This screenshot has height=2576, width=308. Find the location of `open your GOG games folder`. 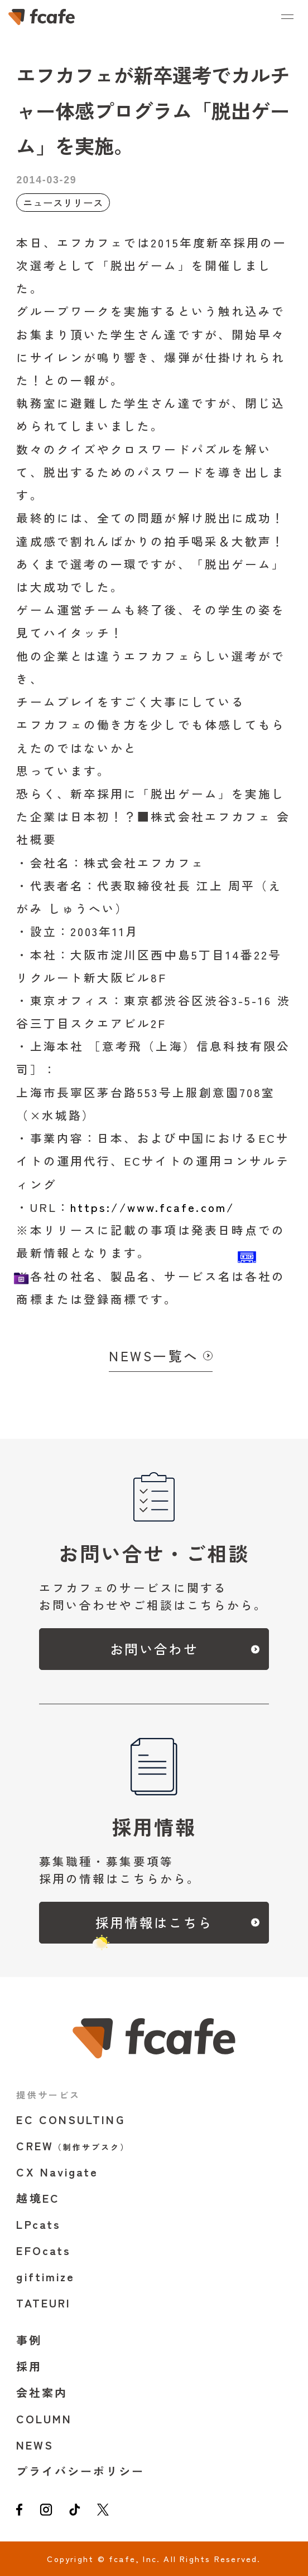

open your GOG games folder is located at coordinates (21, 1279).